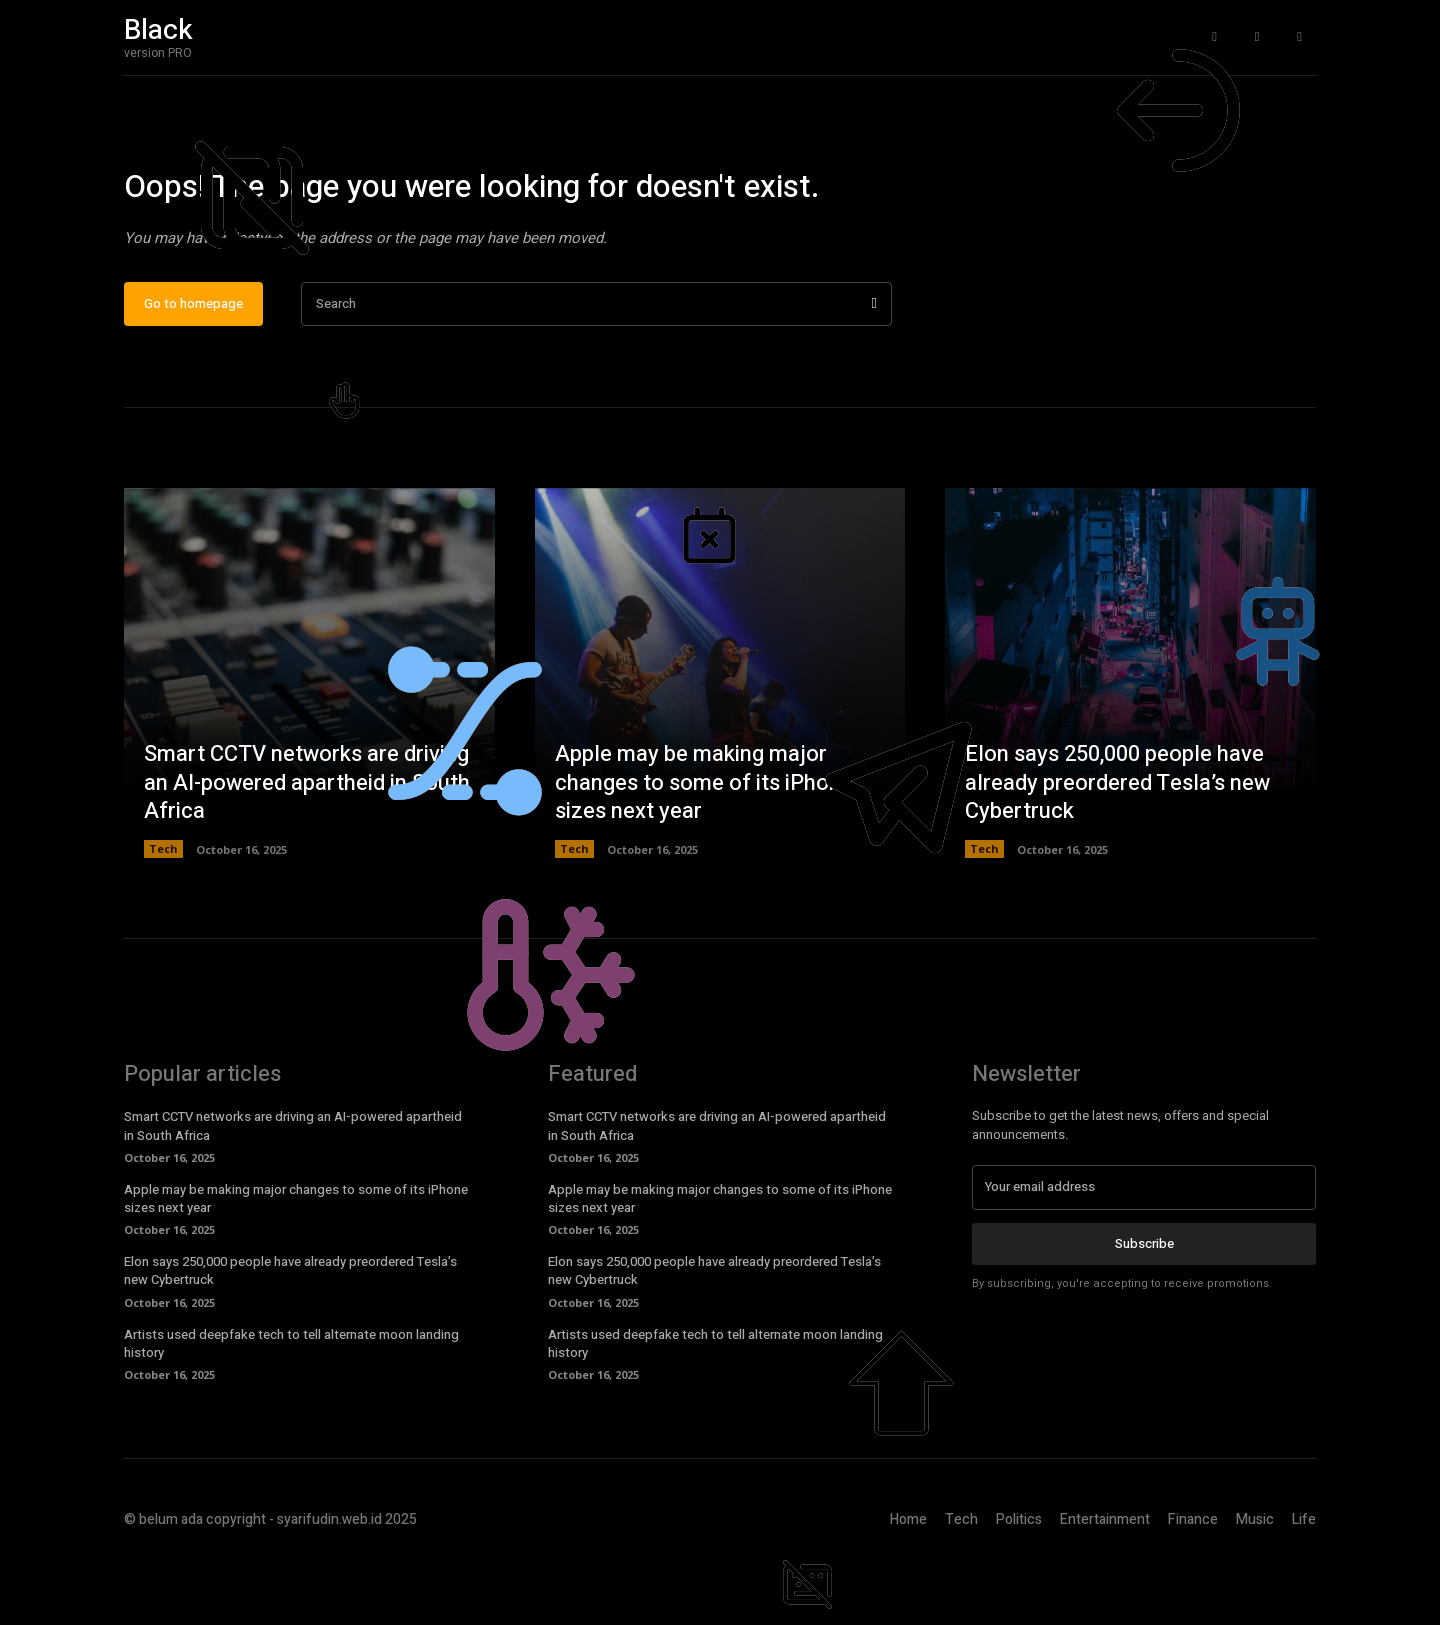 This screenshot has height=1625, width=1440. I want to click on cancel or remove a scheduled event, so click(709, 537).